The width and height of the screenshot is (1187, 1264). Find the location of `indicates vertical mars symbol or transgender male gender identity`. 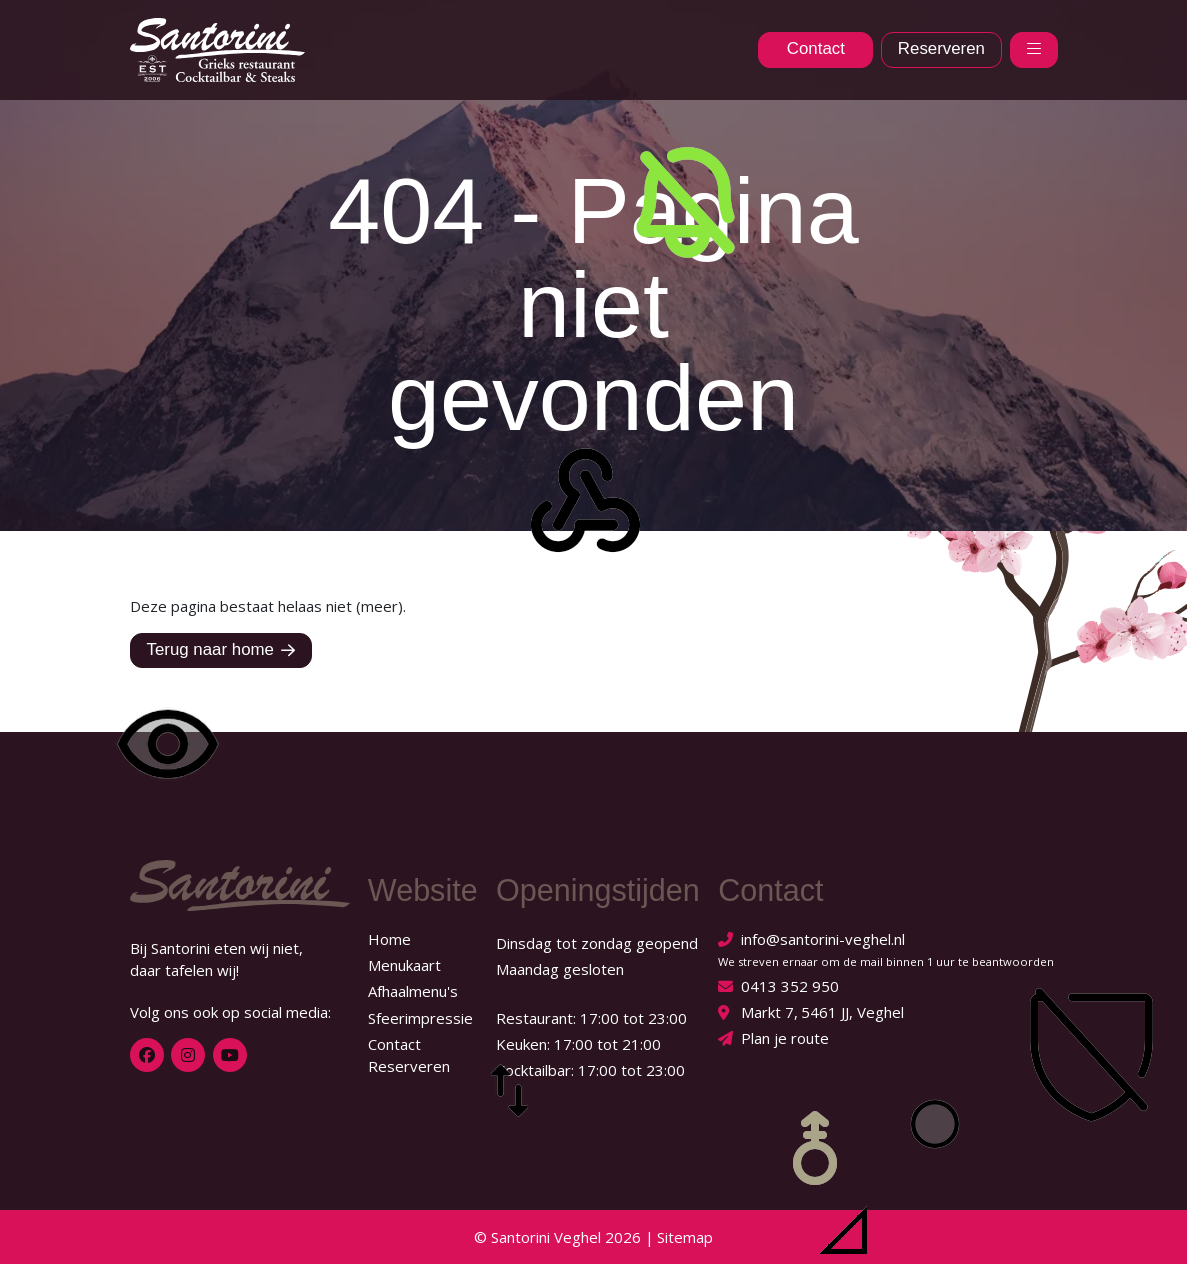

indicates vertical mars symbol or transgender male gender identity is located at coordinates (815, 1149).